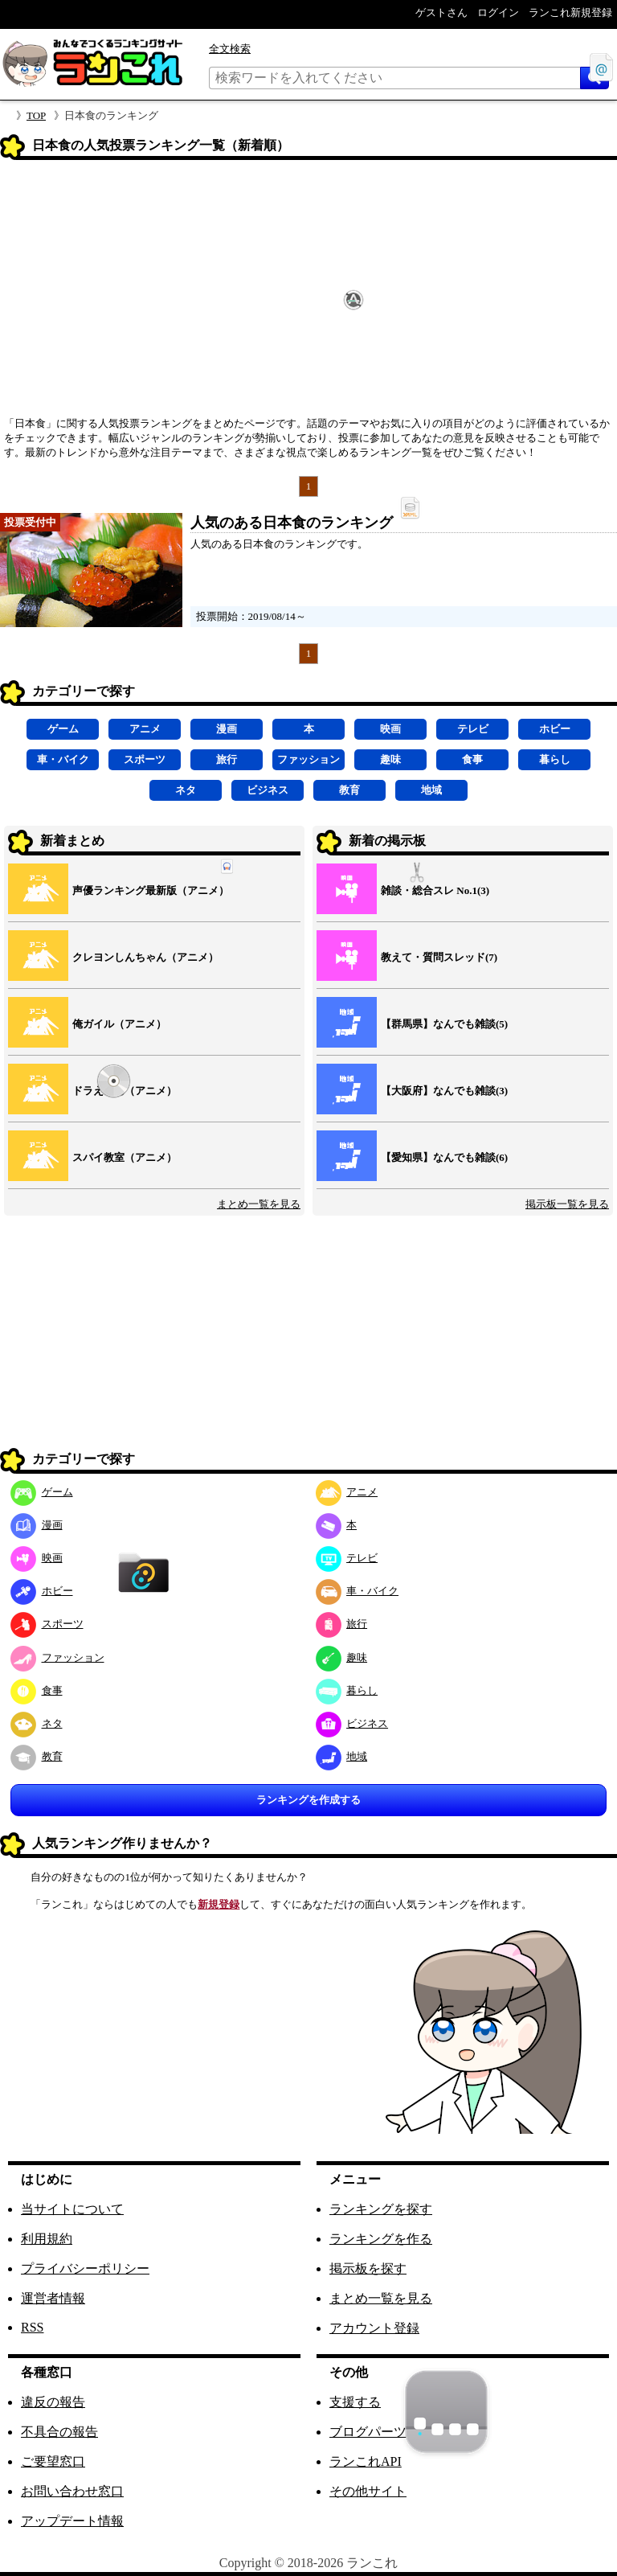  What do you see at coordinates (601, 67) in the screenshot?
I see `an email message file or attachment` at bounding box center [601, 67].